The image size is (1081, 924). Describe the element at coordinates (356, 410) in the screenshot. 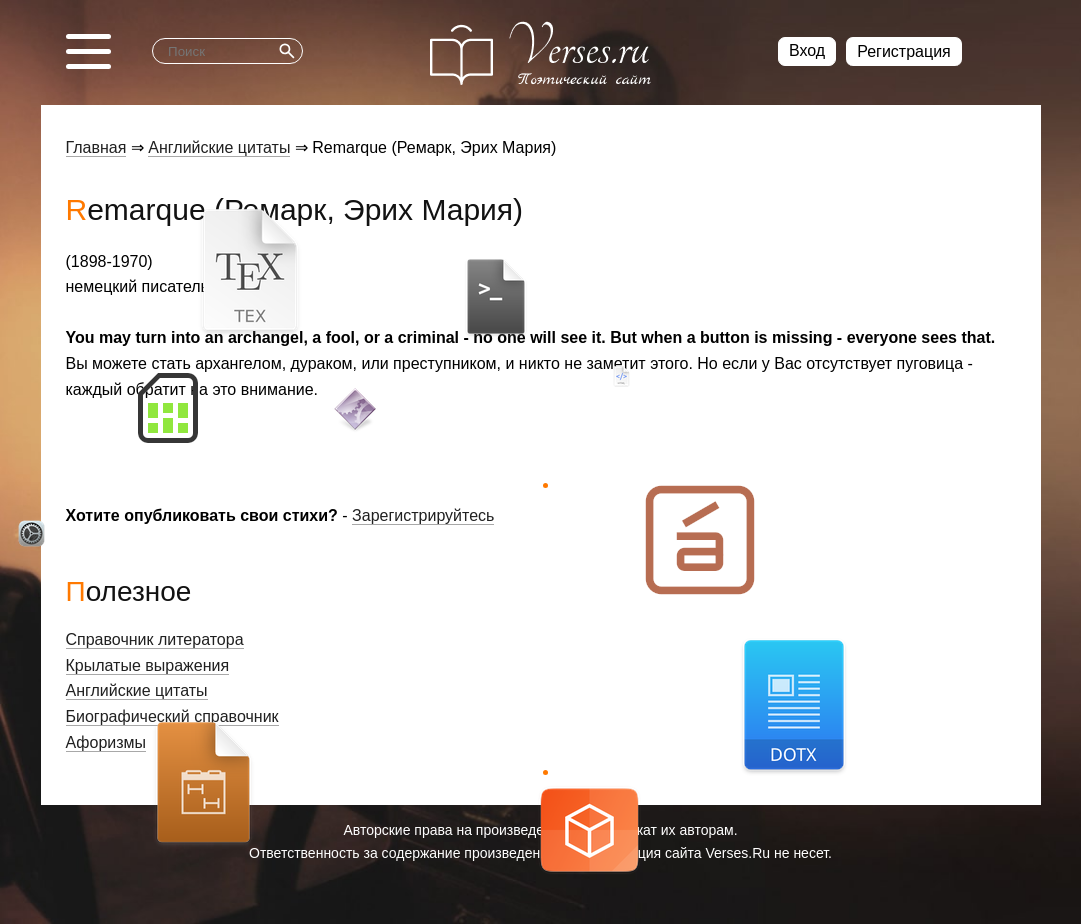

I see `indicates an executable program file` at that location.